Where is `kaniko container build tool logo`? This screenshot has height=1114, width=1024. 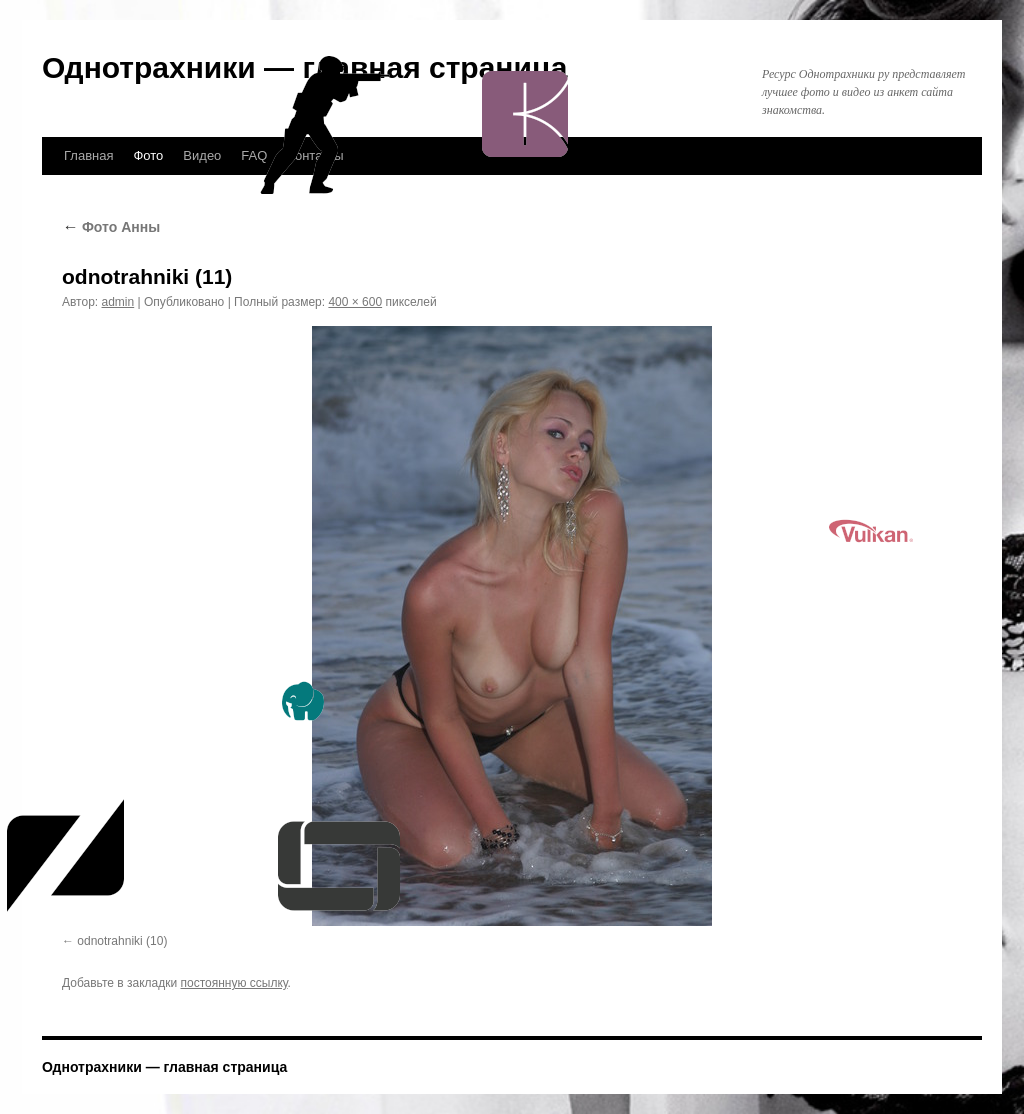 kaniko container build tool logo is located at coordinates (525, 114).